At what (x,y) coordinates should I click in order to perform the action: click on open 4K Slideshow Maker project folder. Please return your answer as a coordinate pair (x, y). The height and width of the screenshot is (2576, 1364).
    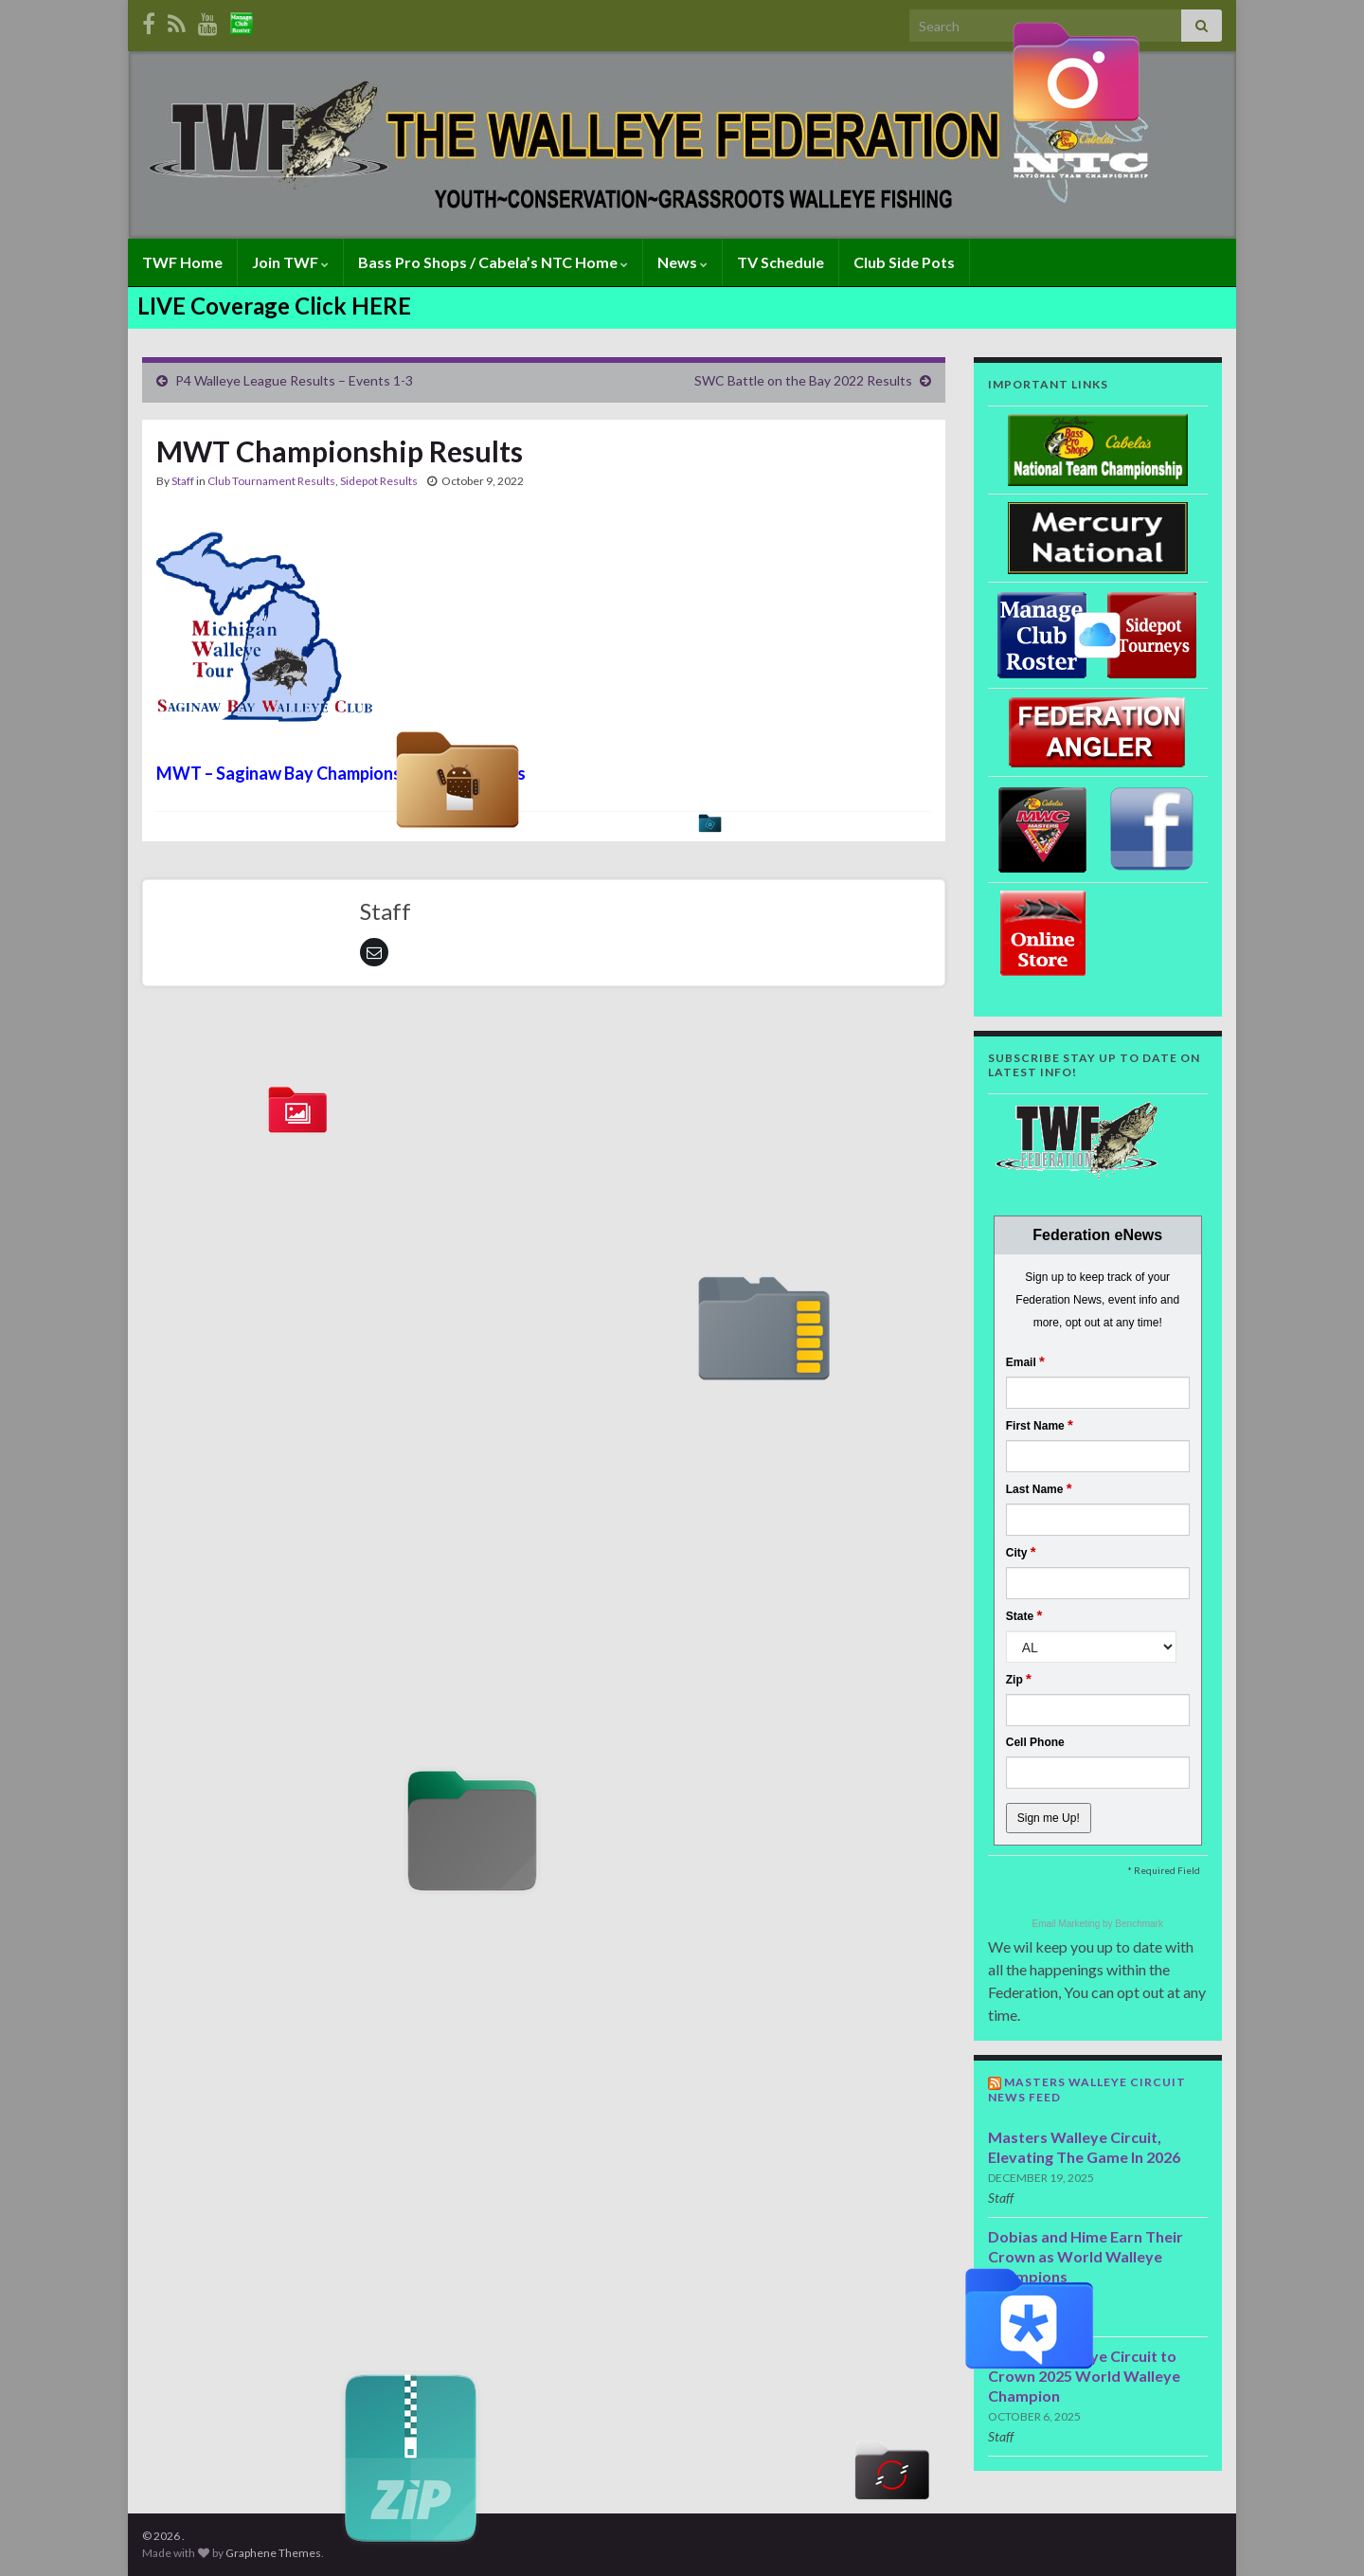
    Looking at the image, I should click on (297, 1111).